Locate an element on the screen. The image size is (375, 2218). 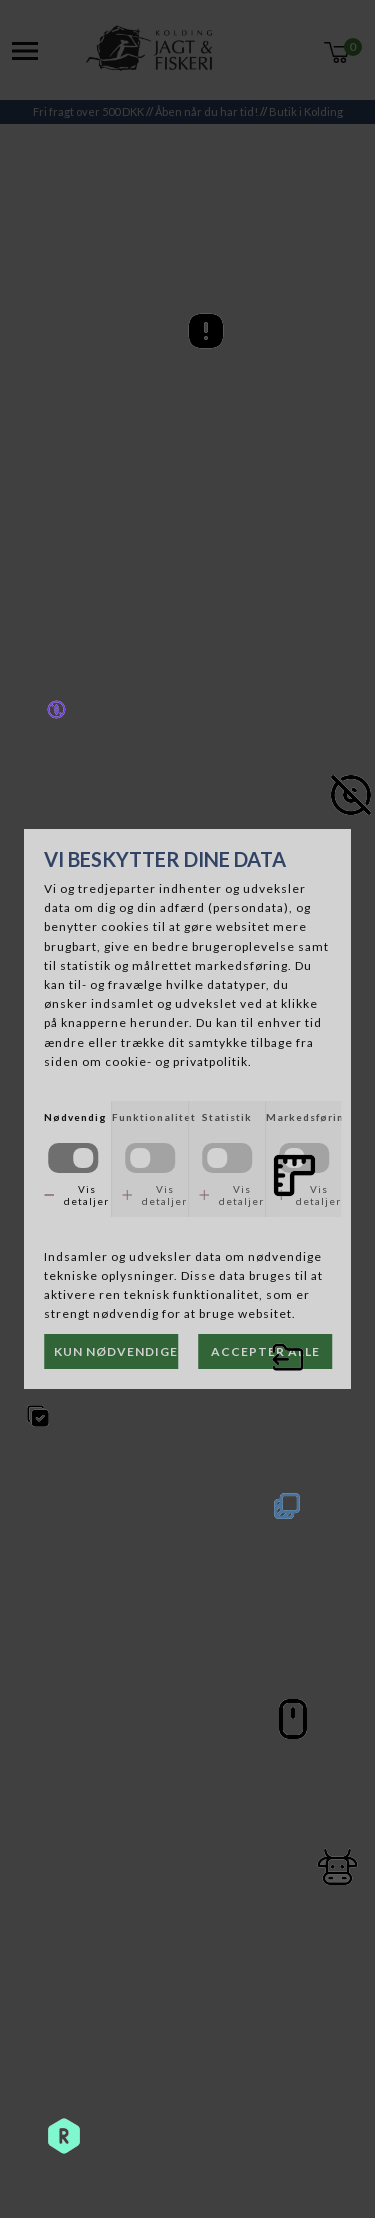
select the bottom layer in a stack is located at coordinates (287, 1506).